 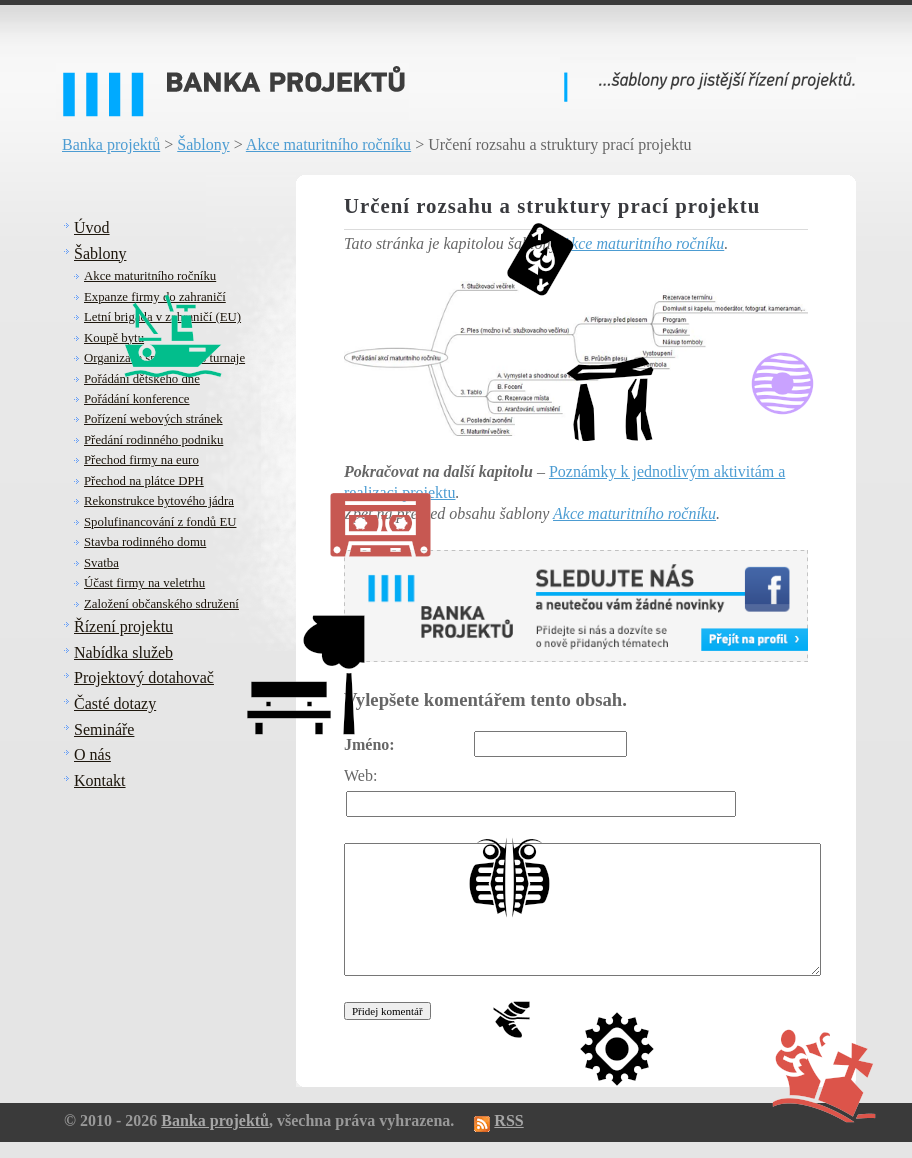 I want to click on access fishing or maritime activities, so click(x=173, y=333).